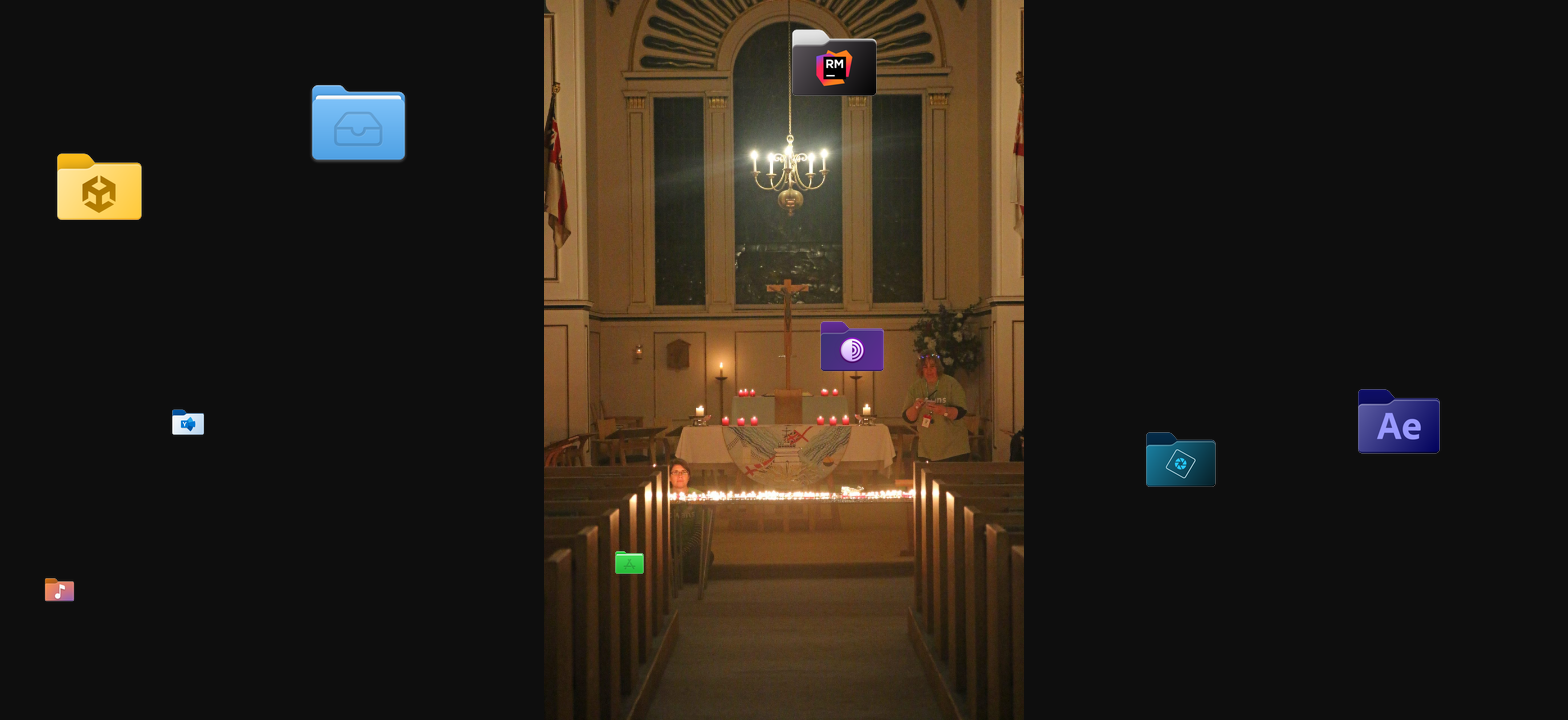 The height and width of the screenshot is (720, 1568). What do you see at coordinates (99, 189) in the screenshot?
I see `open unity project files folder` at bounding box center [99, 189].